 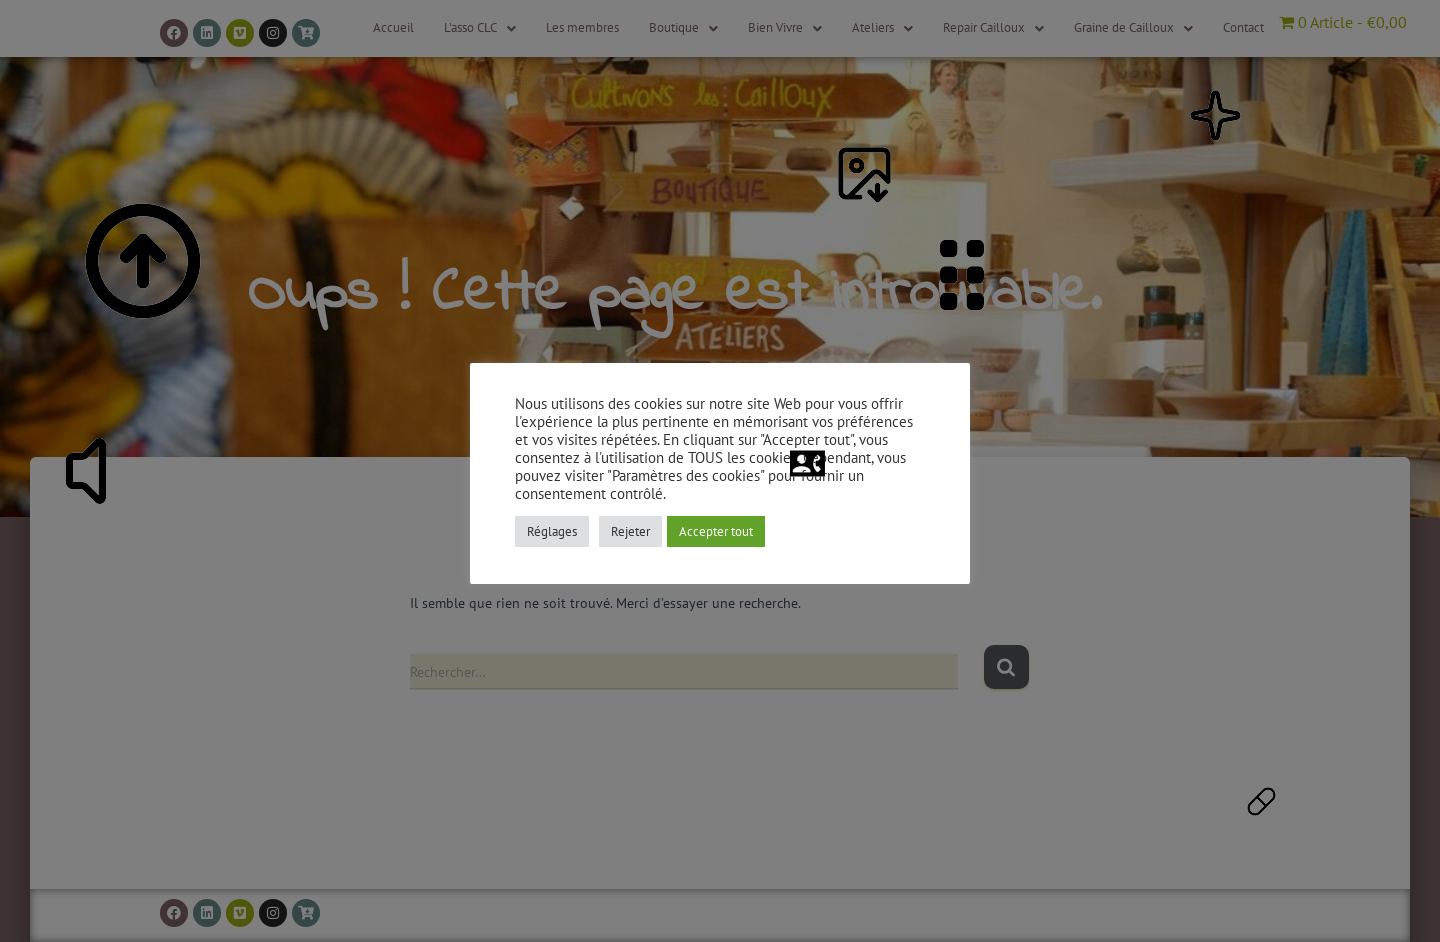 What do you see at coordinates (143, 261) in the screenshot?
I see `upload a file or content` at bounding box center [143, 261].